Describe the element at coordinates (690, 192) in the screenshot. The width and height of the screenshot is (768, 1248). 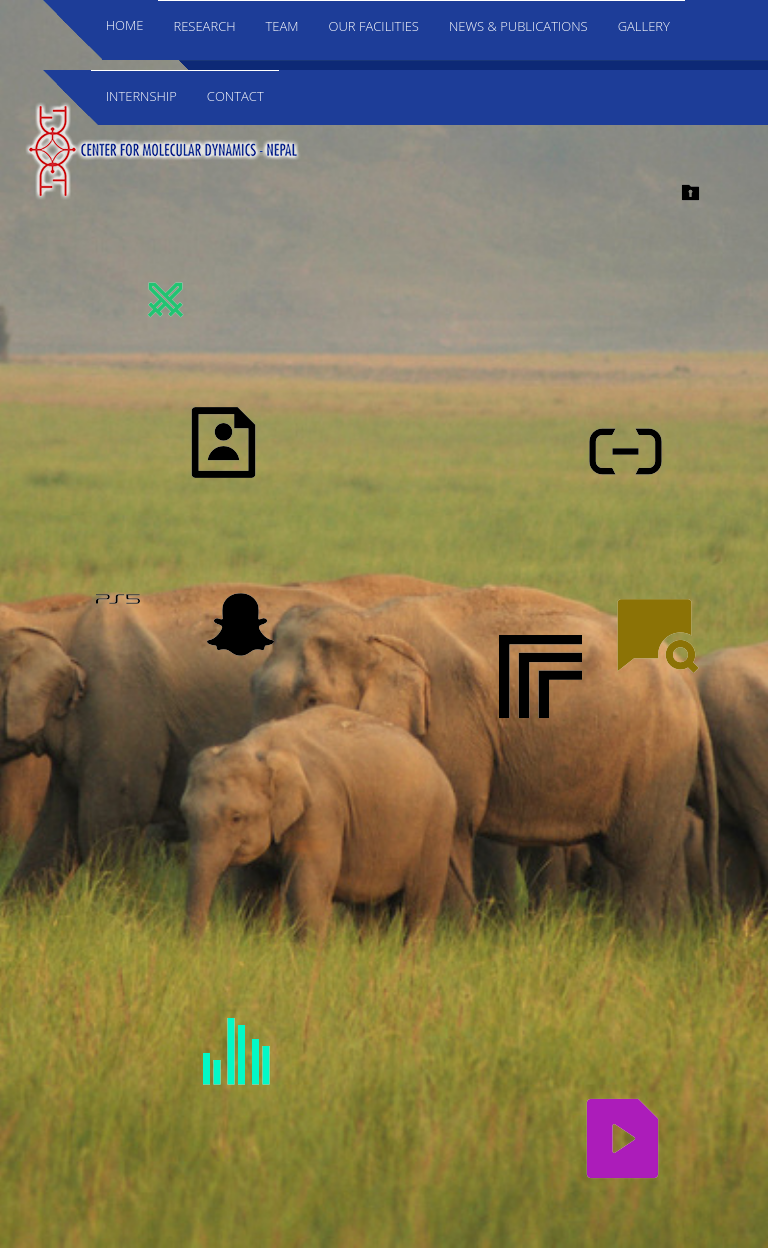
I see `access a password-protected folder` at that location.